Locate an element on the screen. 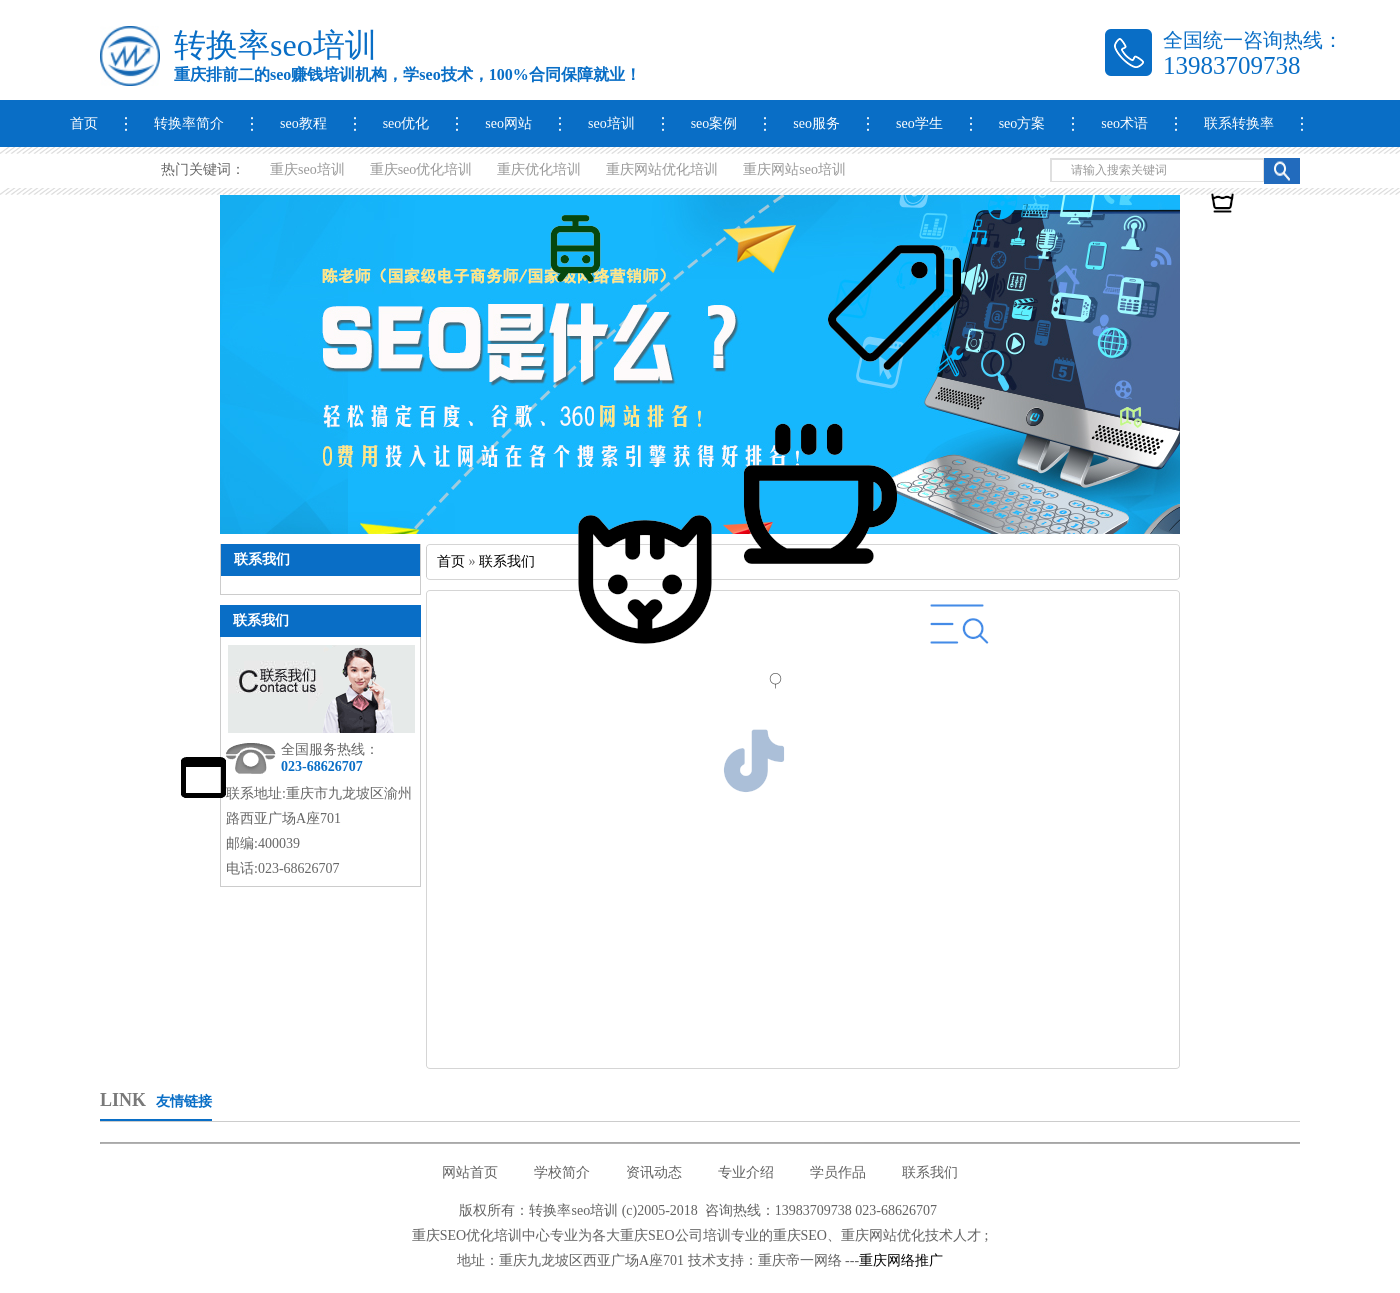 The width and height of the screenshot is (1400, 1293). view pet-related content or settings is located at coordinates (645, 577).